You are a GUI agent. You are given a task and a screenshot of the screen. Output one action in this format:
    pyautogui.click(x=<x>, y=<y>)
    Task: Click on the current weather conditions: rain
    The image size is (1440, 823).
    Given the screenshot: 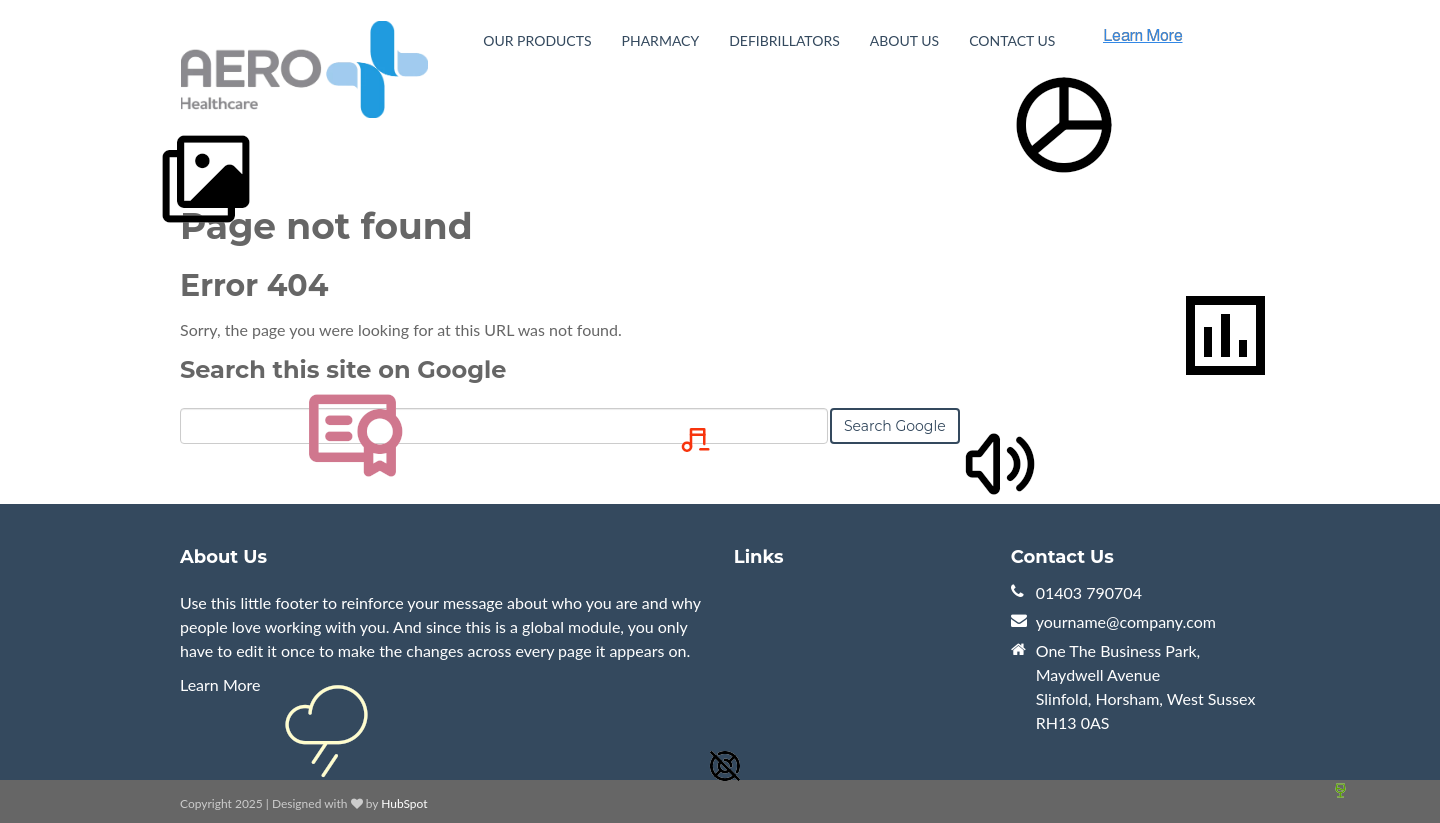 What is the action you would take?
    pyautogui.click(x=326, y=729)
    